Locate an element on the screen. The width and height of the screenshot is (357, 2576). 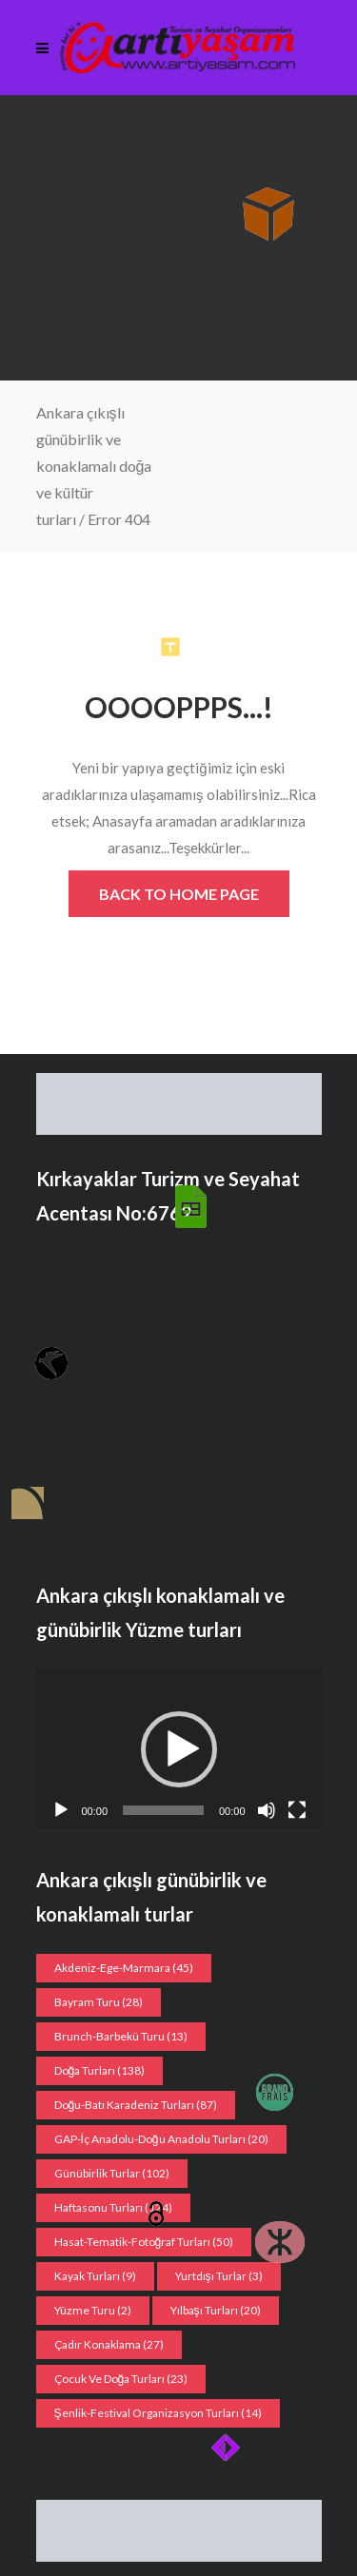
indicates open access content available without subscription is located at coordinates (156, 2214).